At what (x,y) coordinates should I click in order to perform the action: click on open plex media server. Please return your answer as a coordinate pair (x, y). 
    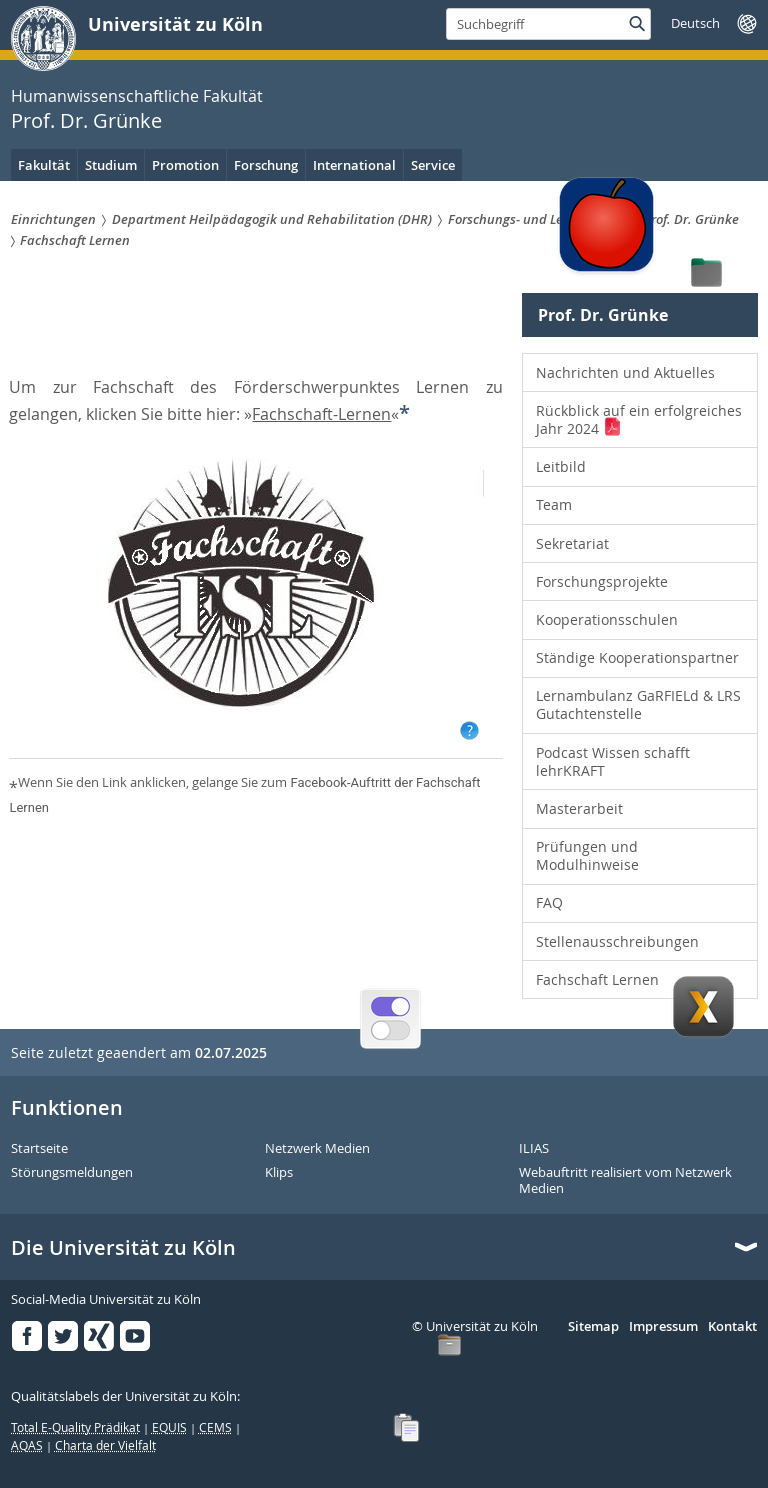
    Looking at the image, I should click on (703, 1006).